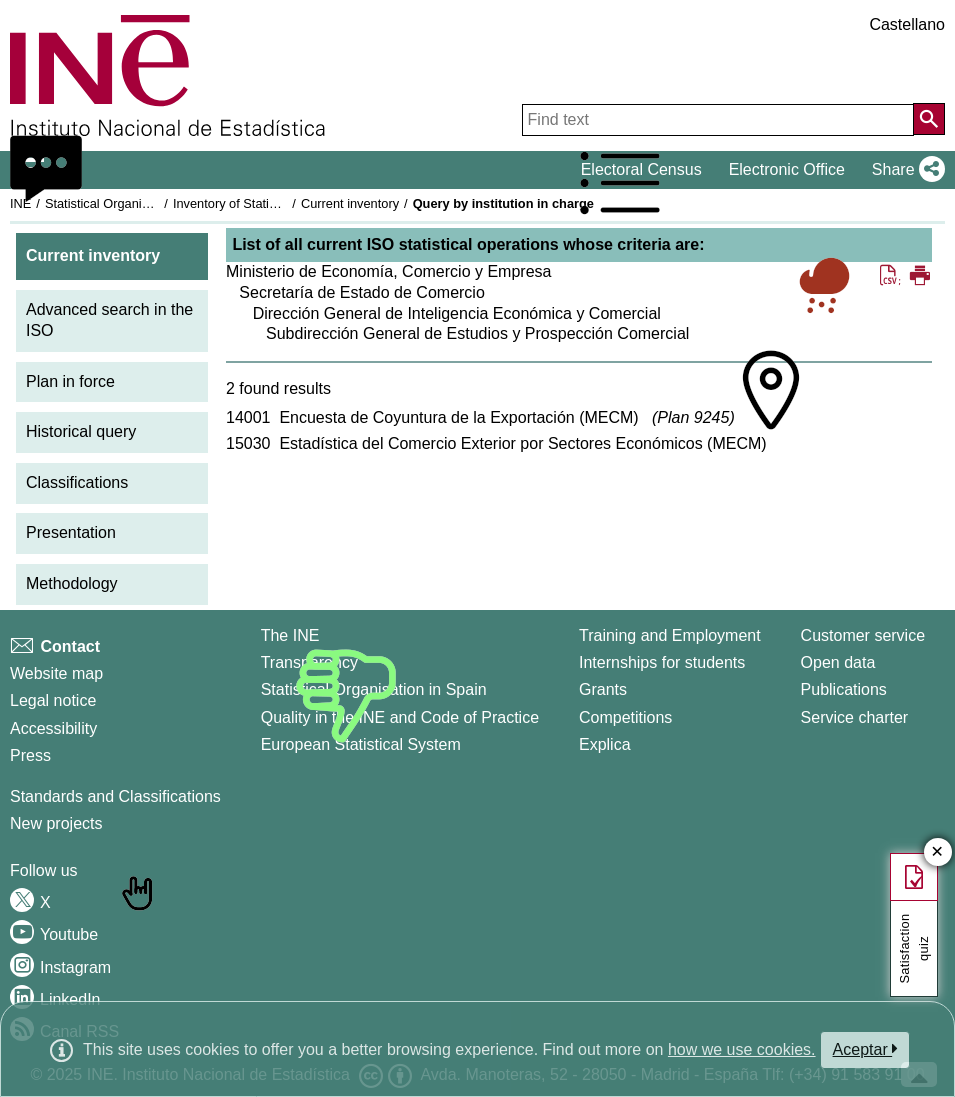 The image size is (955, 1097). I want to click on view current location on map, so click(771, 390).